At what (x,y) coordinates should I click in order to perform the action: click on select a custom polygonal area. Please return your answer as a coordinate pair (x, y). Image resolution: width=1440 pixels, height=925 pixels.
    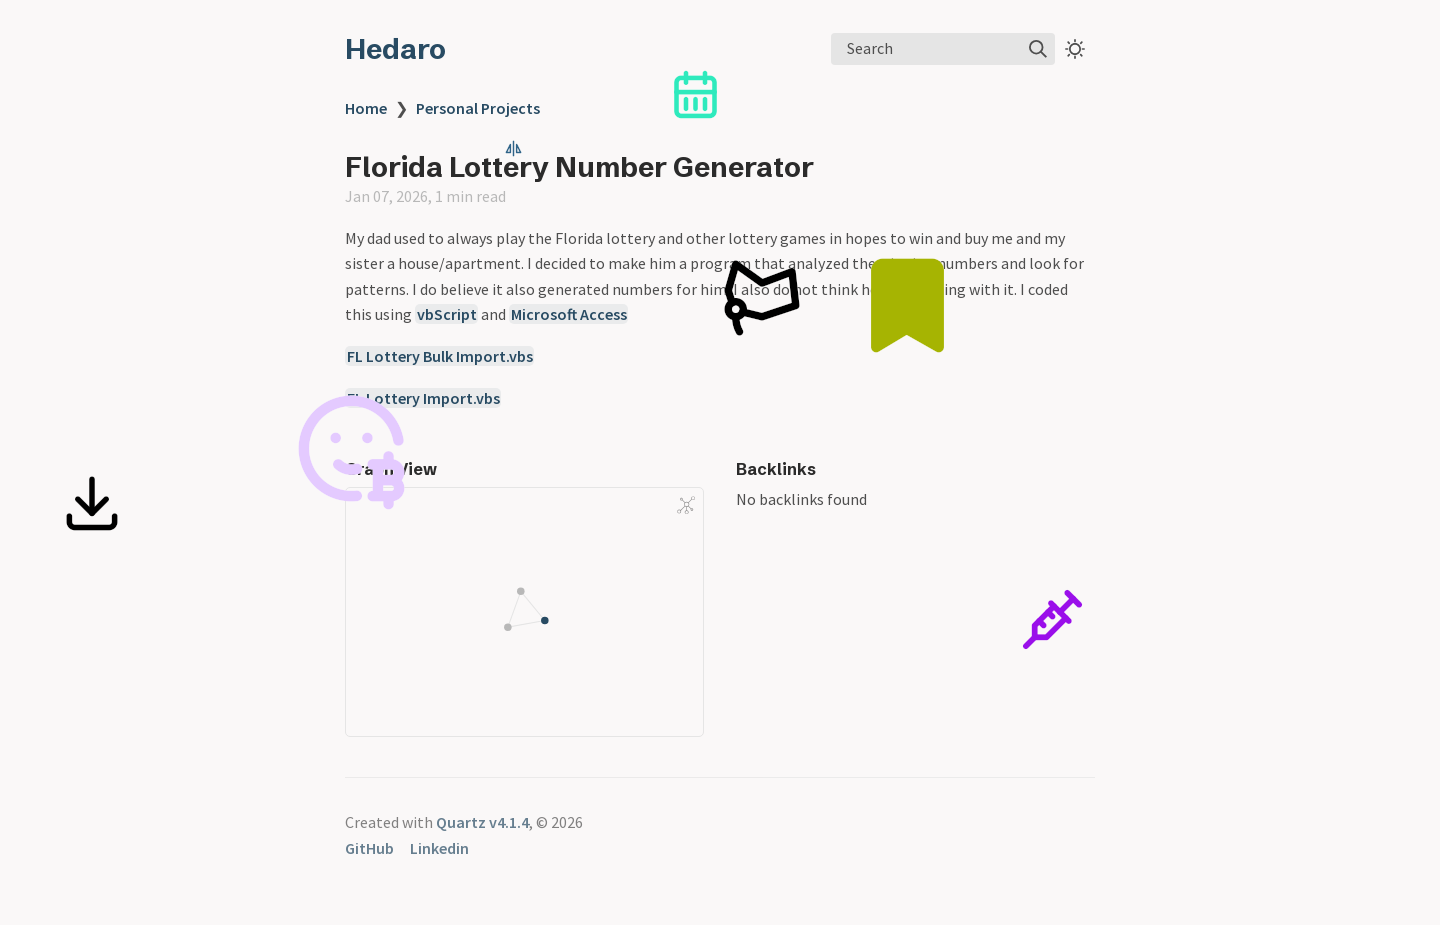
    Looking at the image, I should click on (762, 298).